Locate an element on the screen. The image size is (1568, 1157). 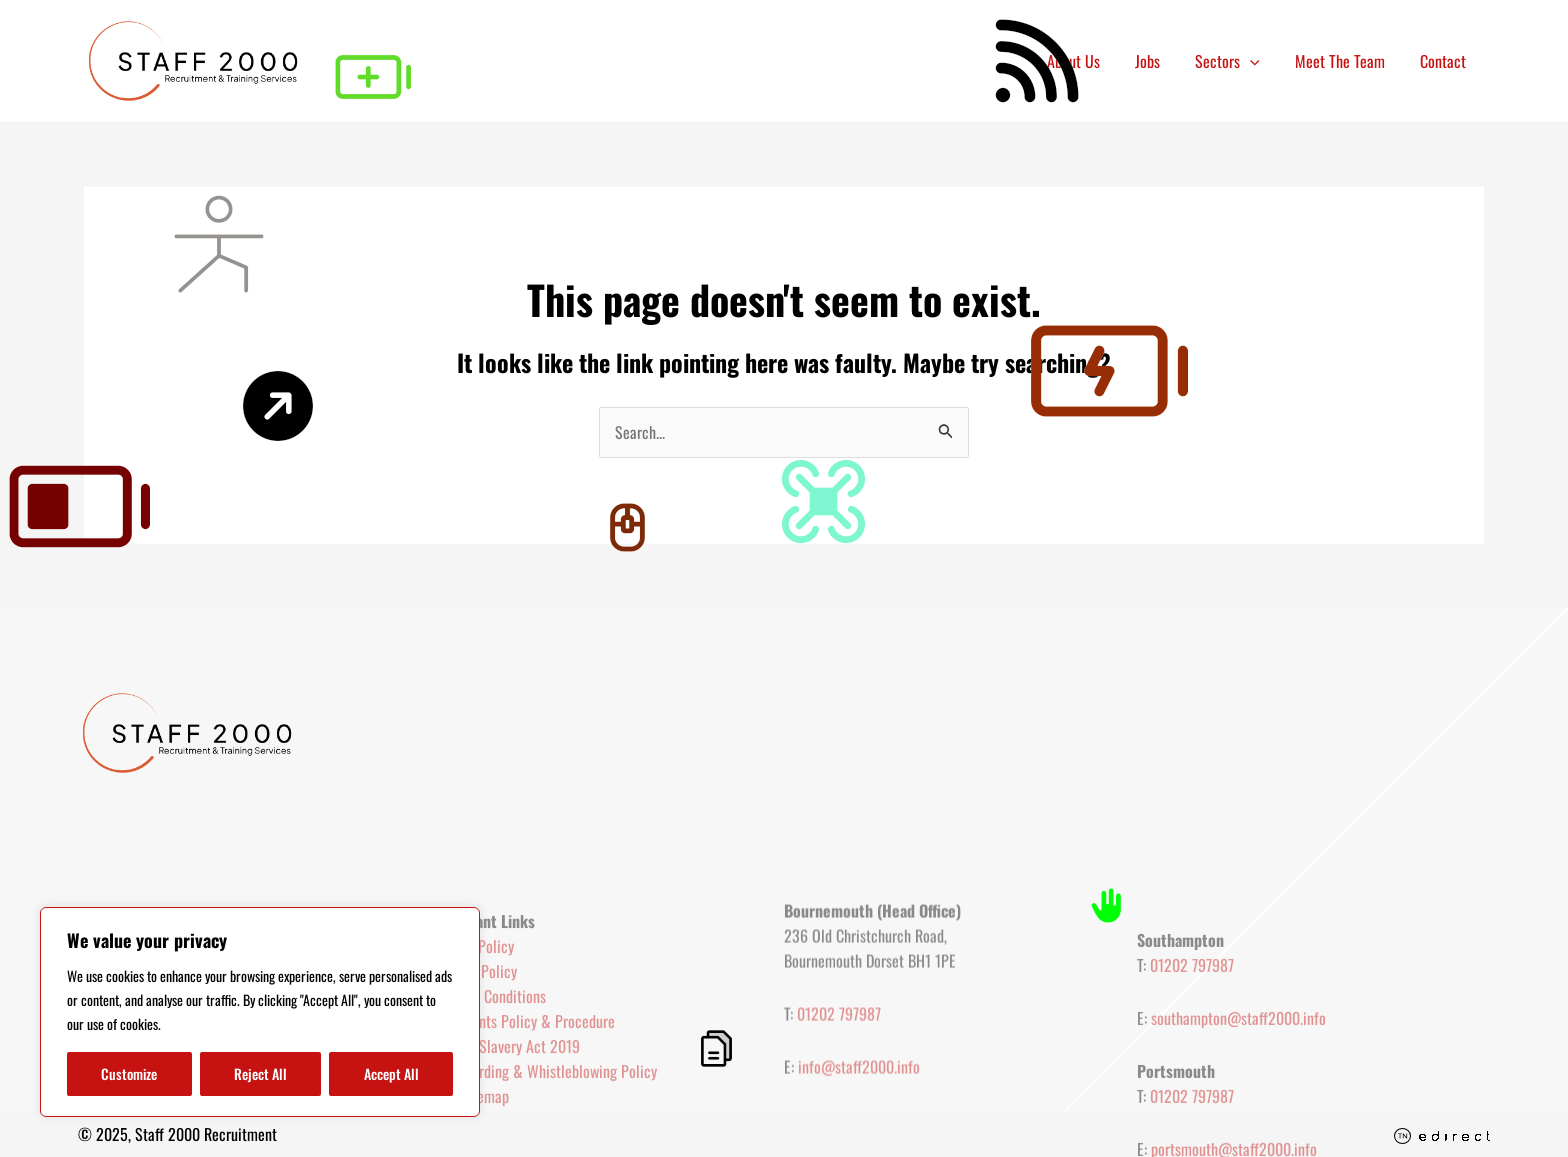
access tai chi or meditation exercises is located at coordinates (219, 248).